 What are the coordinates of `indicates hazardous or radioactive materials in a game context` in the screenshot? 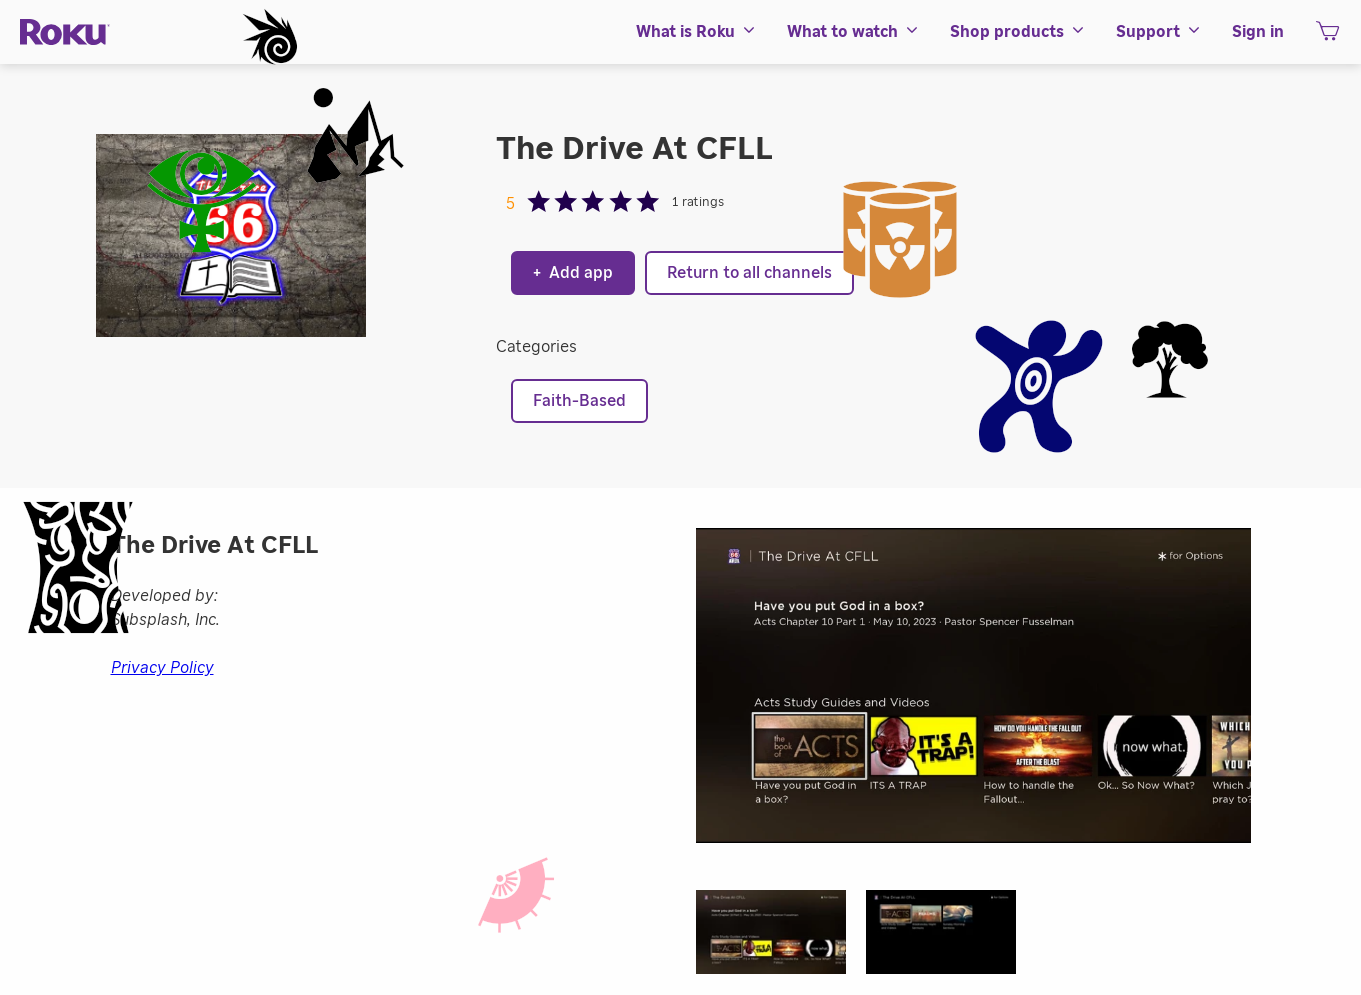 It's located at (900, 239).